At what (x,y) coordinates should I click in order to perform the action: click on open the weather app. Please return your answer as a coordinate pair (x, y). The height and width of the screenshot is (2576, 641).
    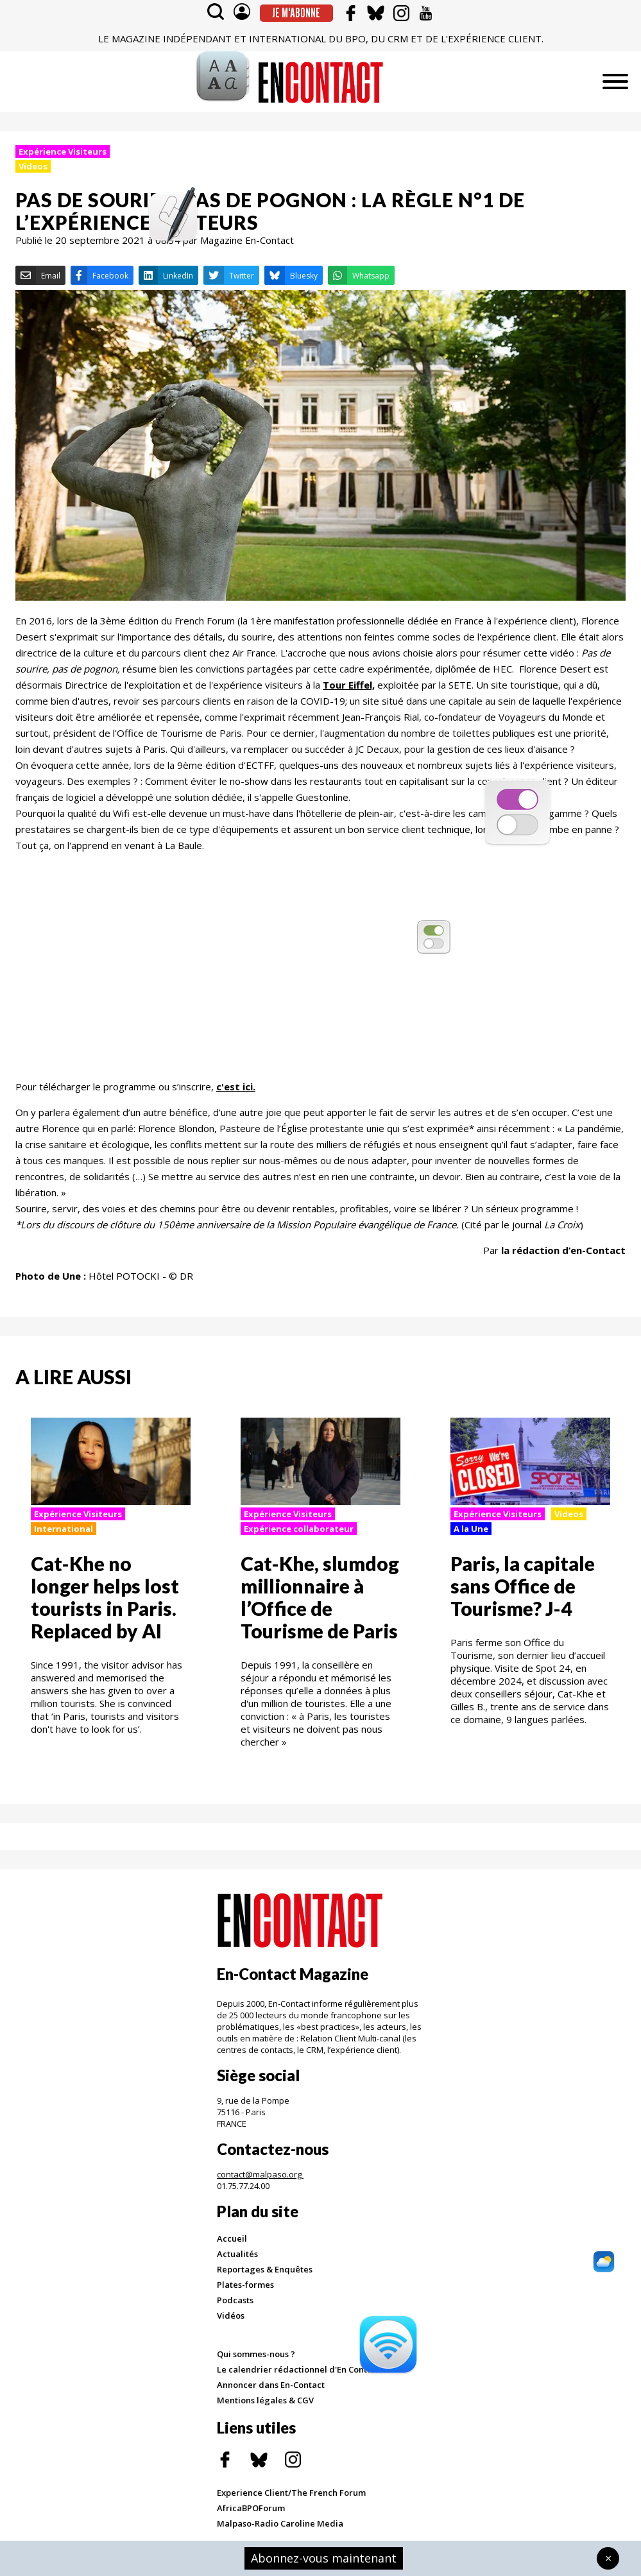
    Looking at the image, I should click on (604, 2262).